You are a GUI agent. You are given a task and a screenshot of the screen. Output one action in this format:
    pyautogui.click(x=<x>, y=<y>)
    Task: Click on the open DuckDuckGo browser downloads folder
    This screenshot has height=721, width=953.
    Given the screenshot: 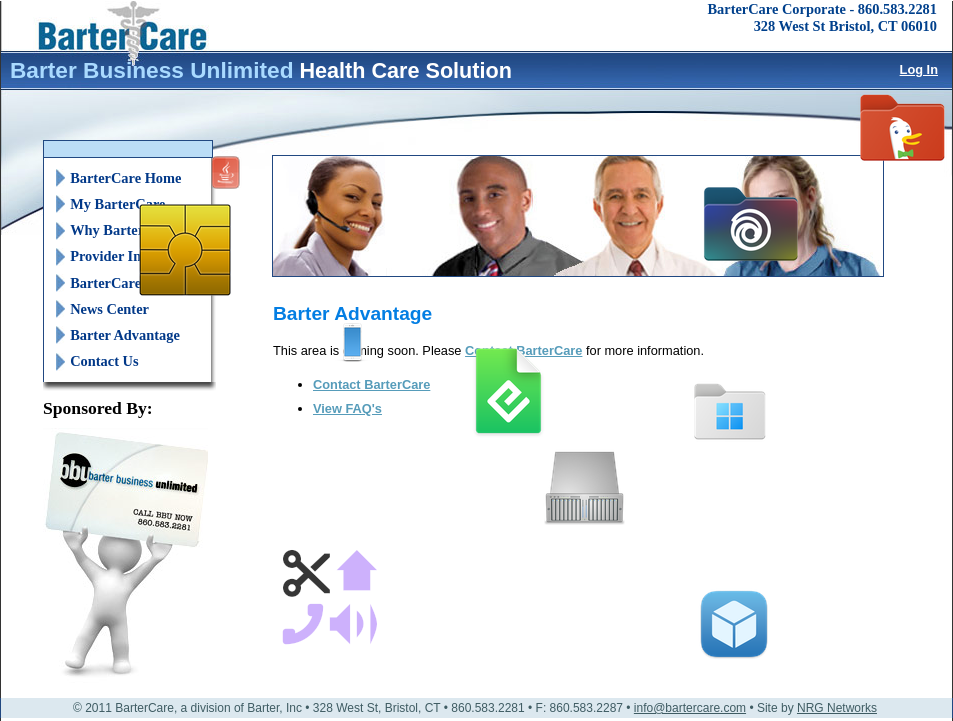 What is the action you would take?
    pyautogui.click(x=902, y=130)
    